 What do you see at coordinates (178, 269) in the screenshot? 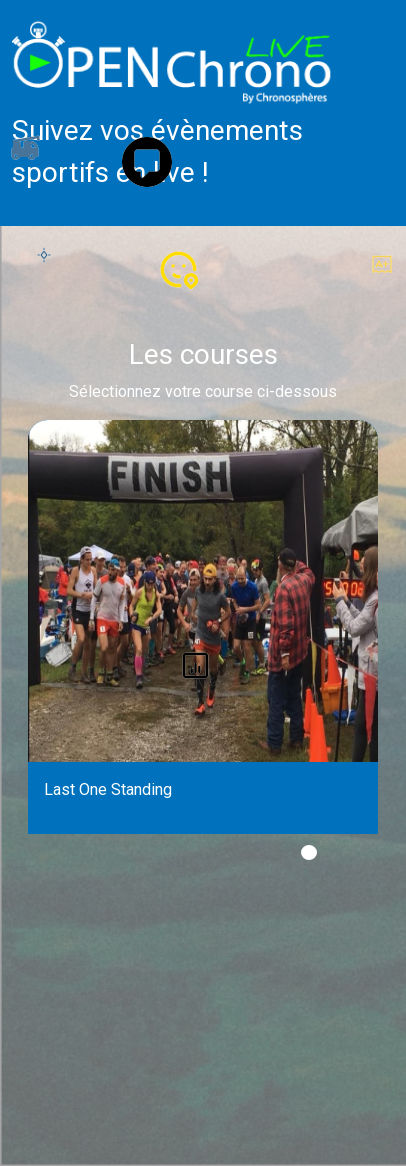
I see `pin your current mood or status` at bounding box center [178, 269].